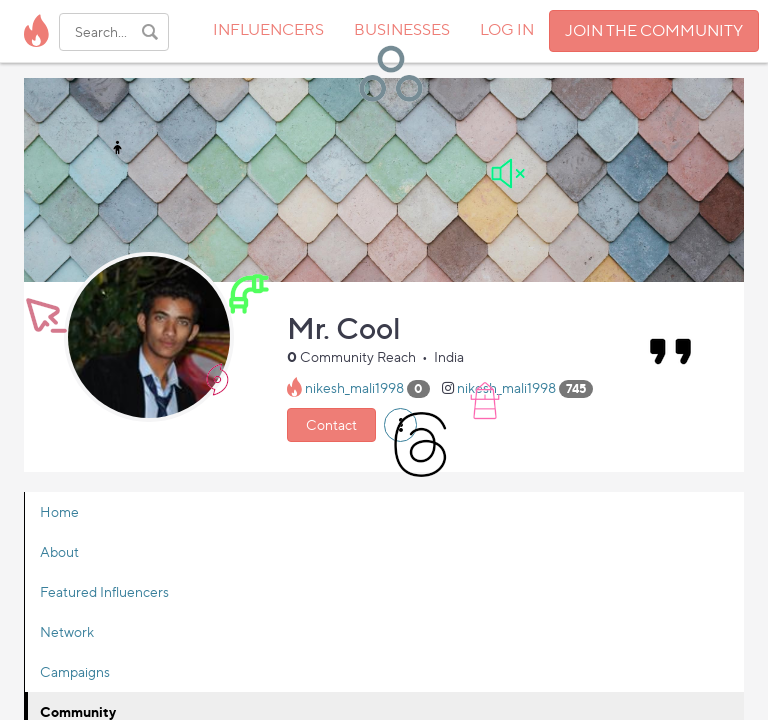 The image size is (768, 720). What do you see at coordinates (507, 173) in the screenshot?
I see `mute audio or sound` at bounding box center [507, 173].